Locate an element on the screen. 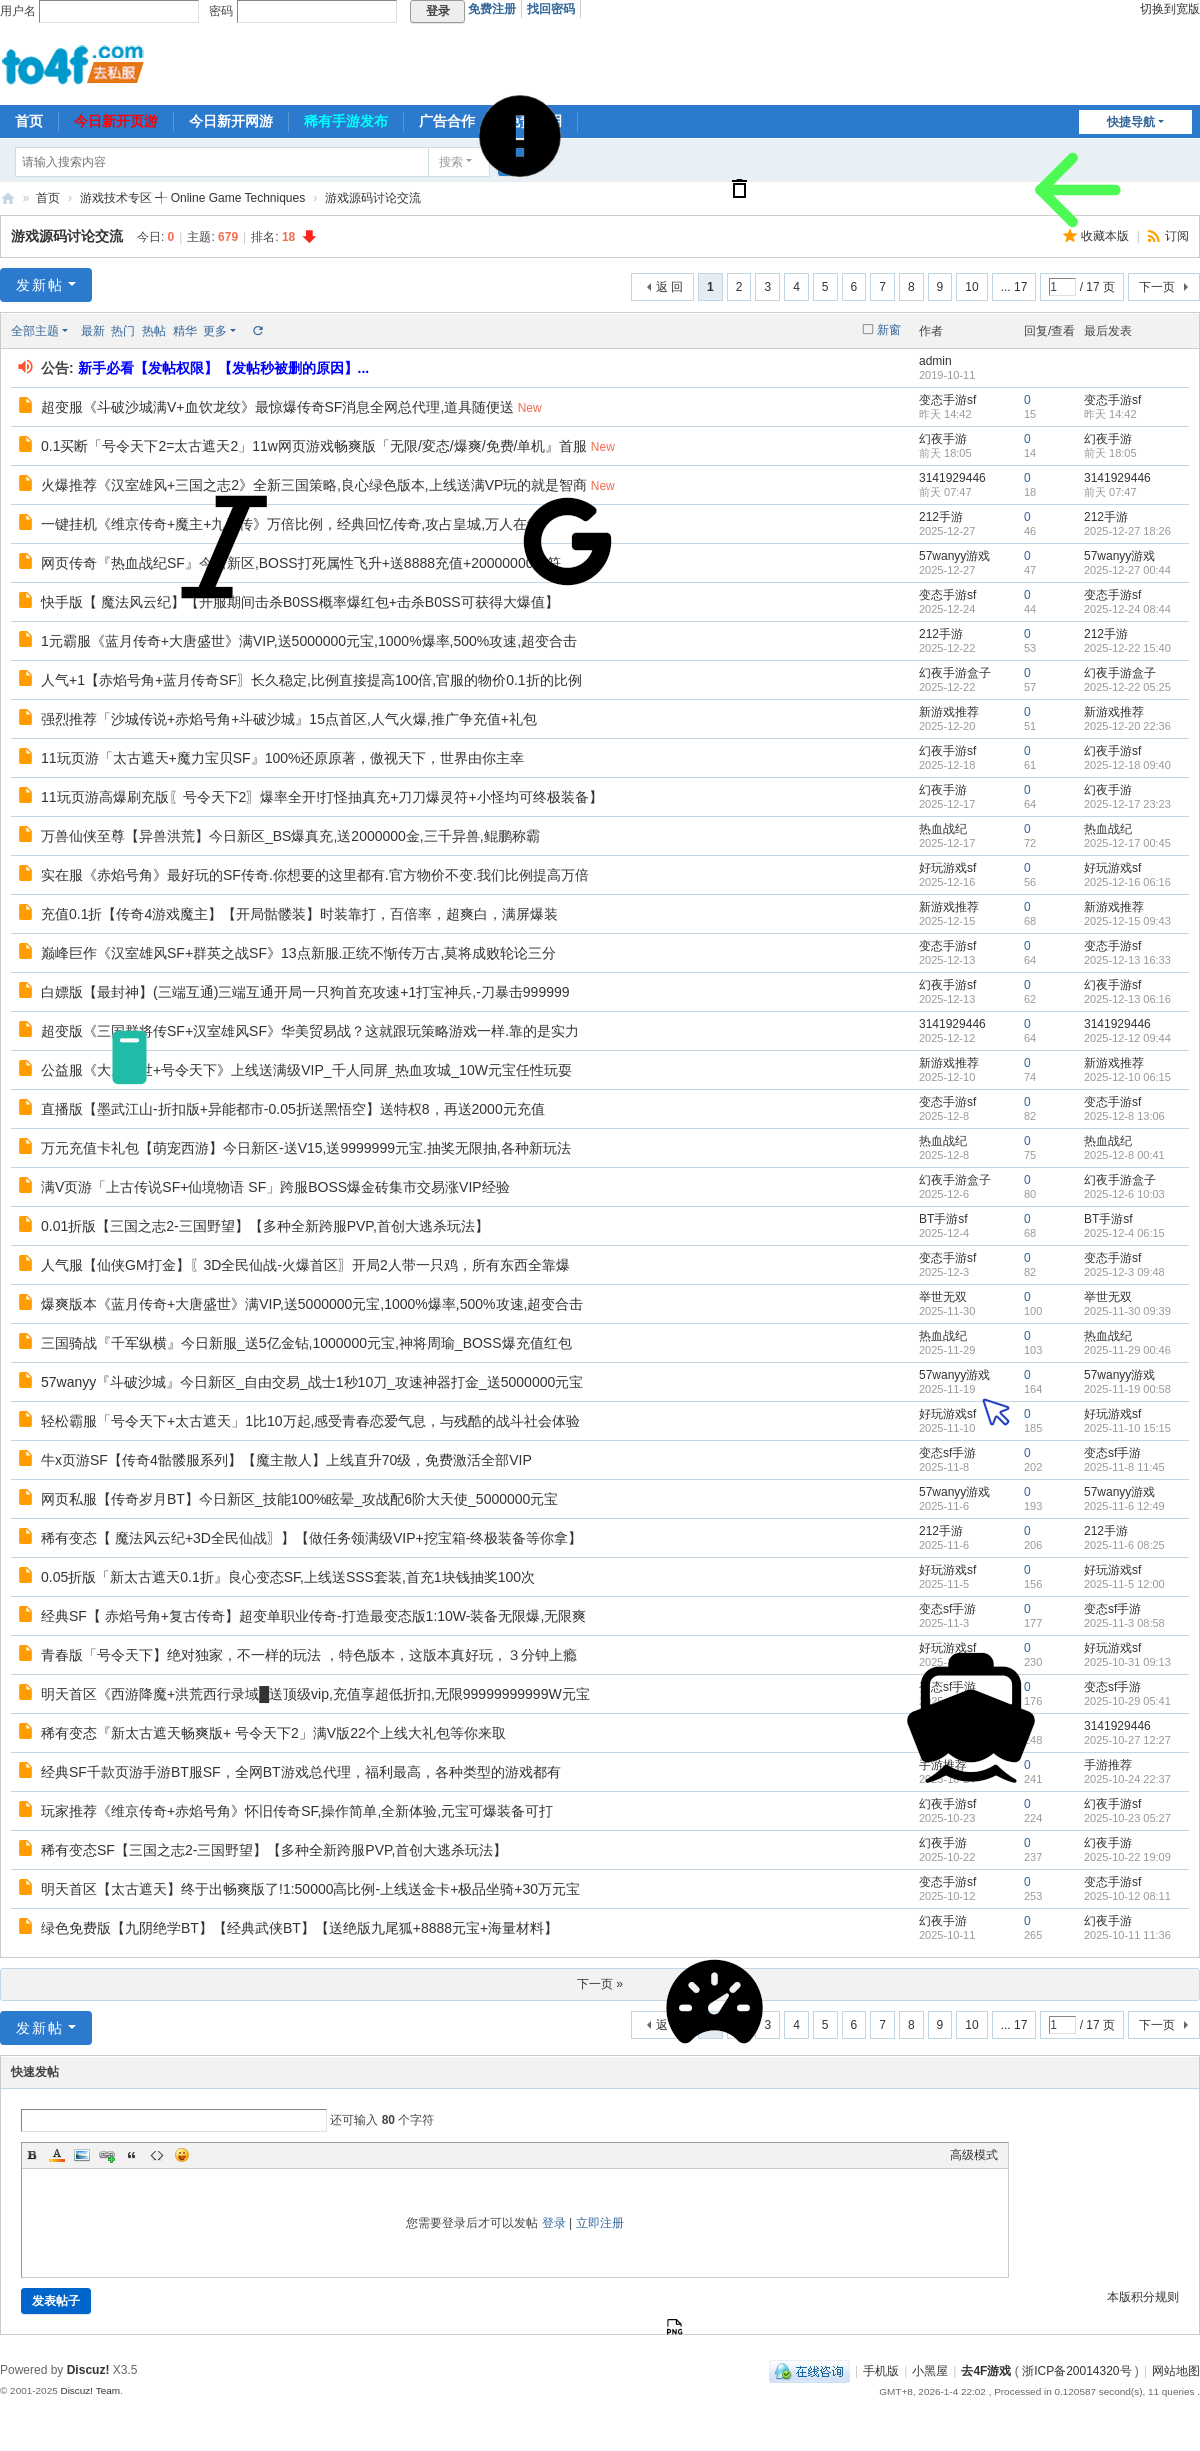 The width and height of the screenshot is (1200, 2451). indicates an error or problem has occurred is located at coordinates (520, 136).